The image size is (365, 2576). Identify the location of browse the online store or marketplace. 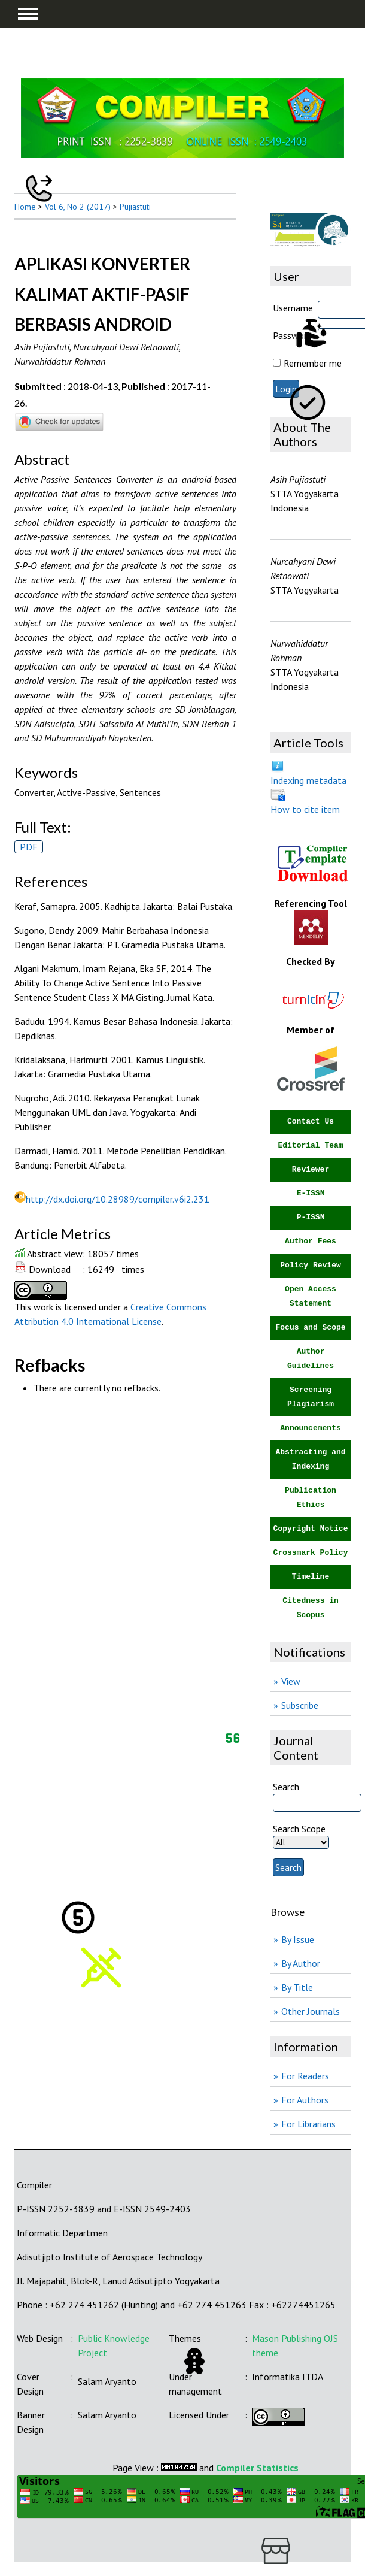
(276, 2551).